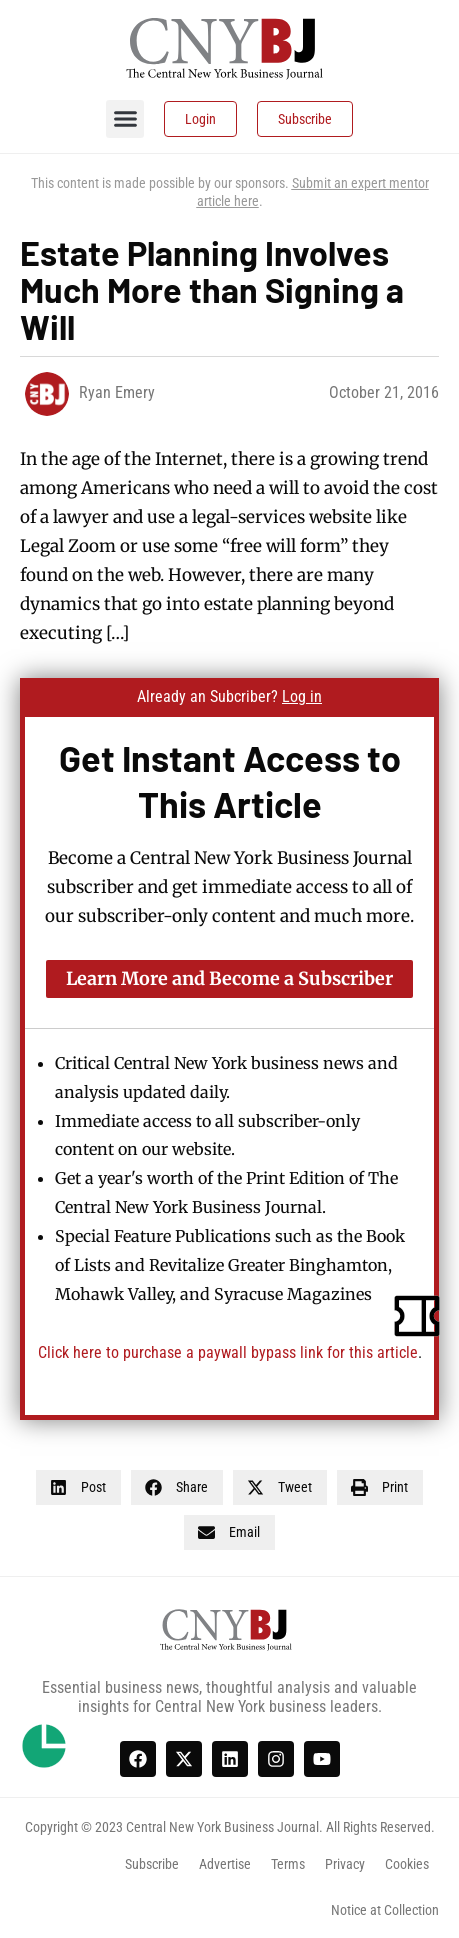 The image size is (459, 1938). Describe the element at coordinates (417, 1316) in the screenshot. I see `view available coupons or vouchers` at that location.